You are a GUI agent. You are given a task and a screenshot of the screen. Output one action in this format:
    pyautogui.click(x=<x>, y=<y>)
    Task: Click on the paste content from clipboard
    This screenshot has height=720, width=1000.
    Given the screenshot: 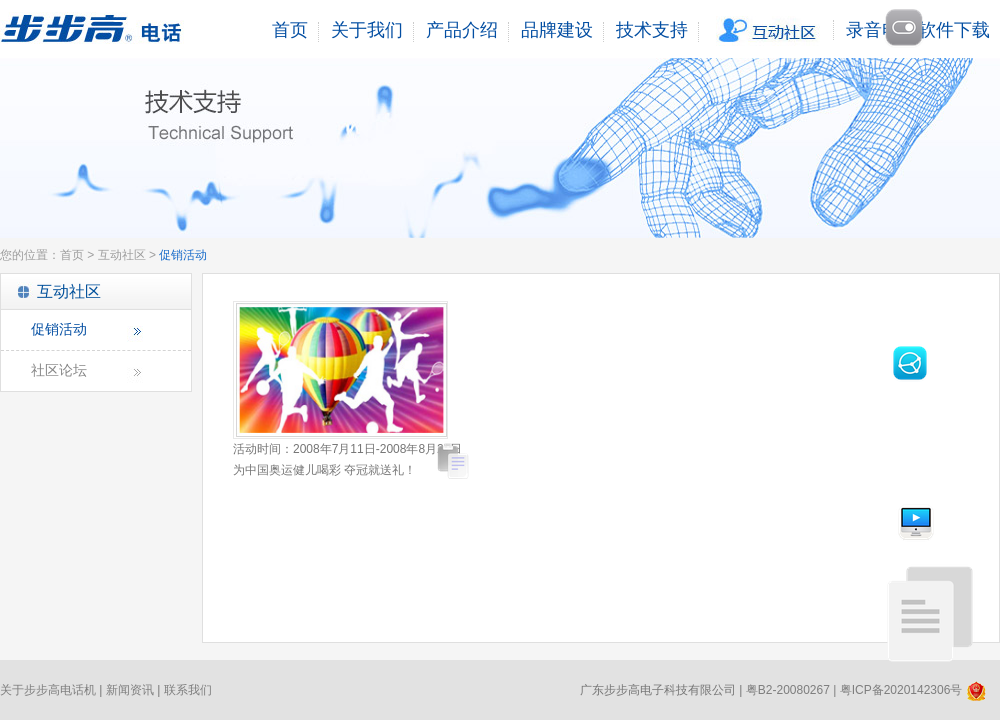 What is the action you would take?
    pyautogui.click(x=453, y=461)
    